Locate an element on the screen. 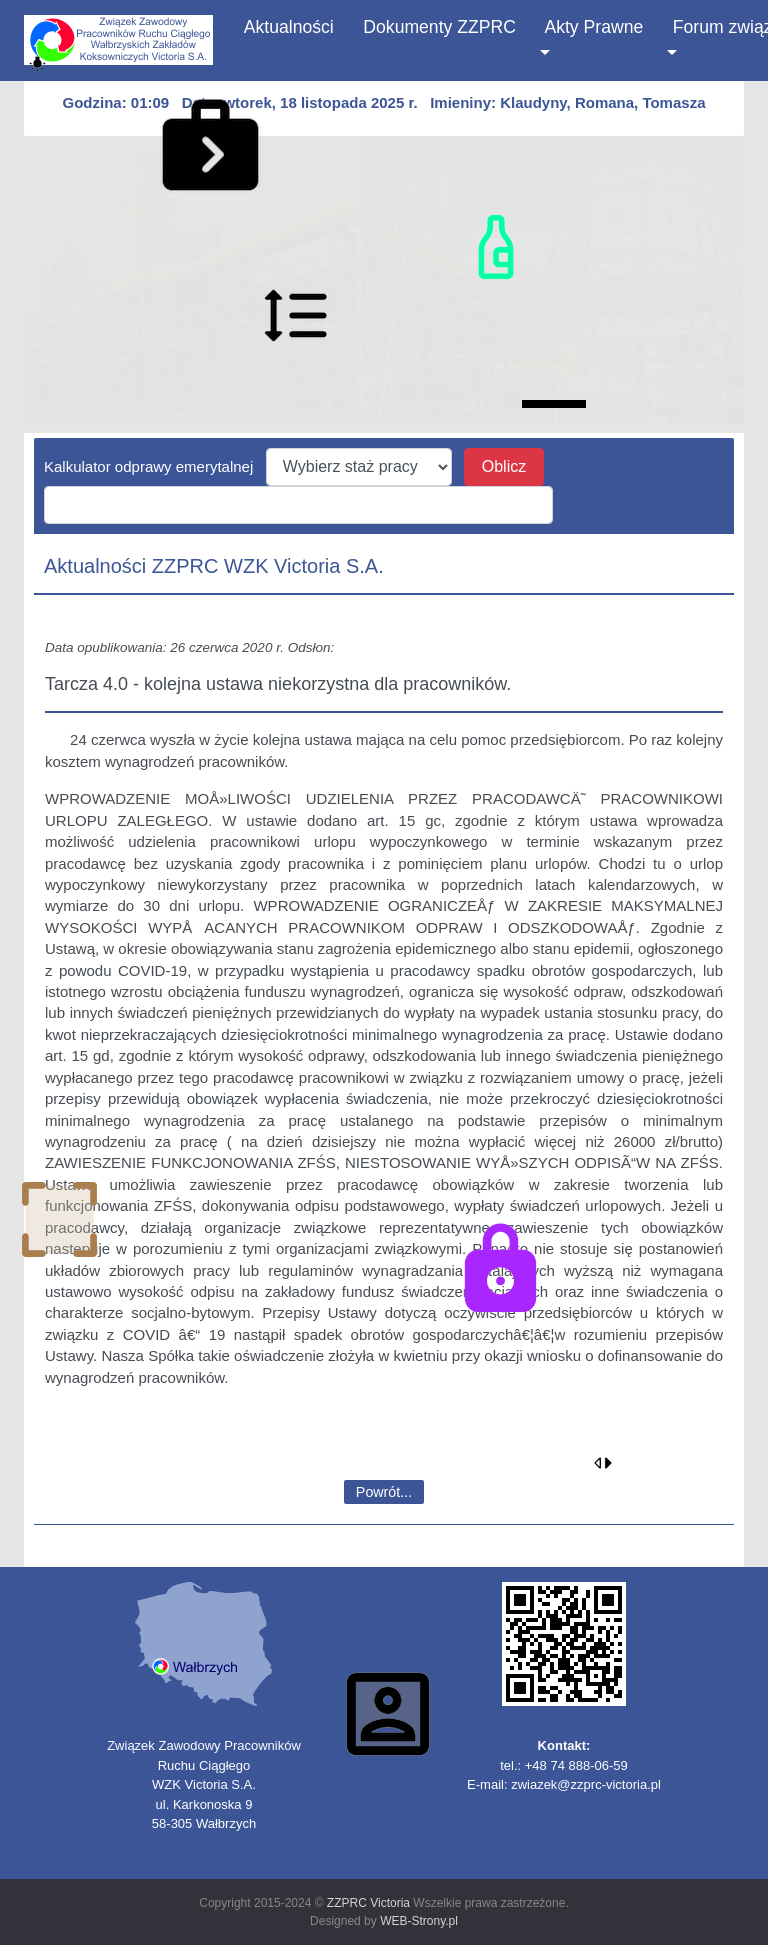  adjust line spacing in text is located at coordinates (295, 315).